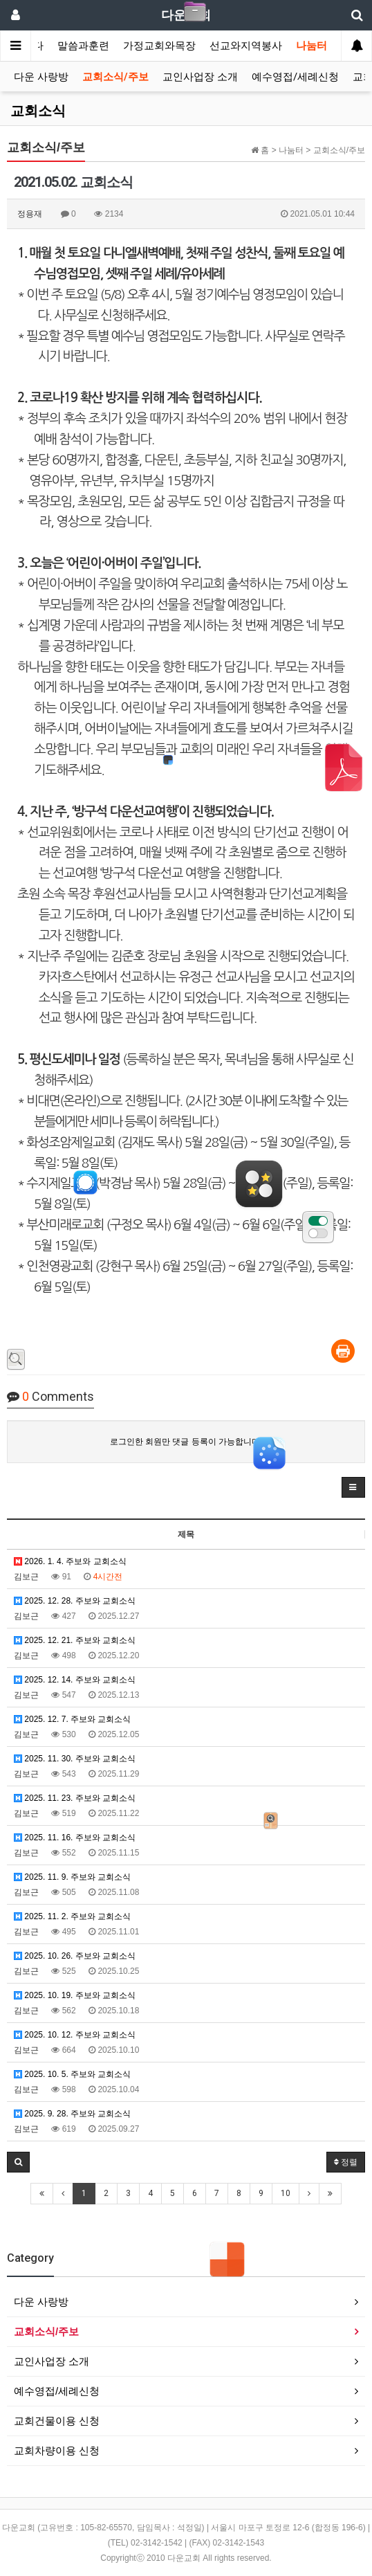  I want to click on switch to the top-left workspace, so click(227, 2259).